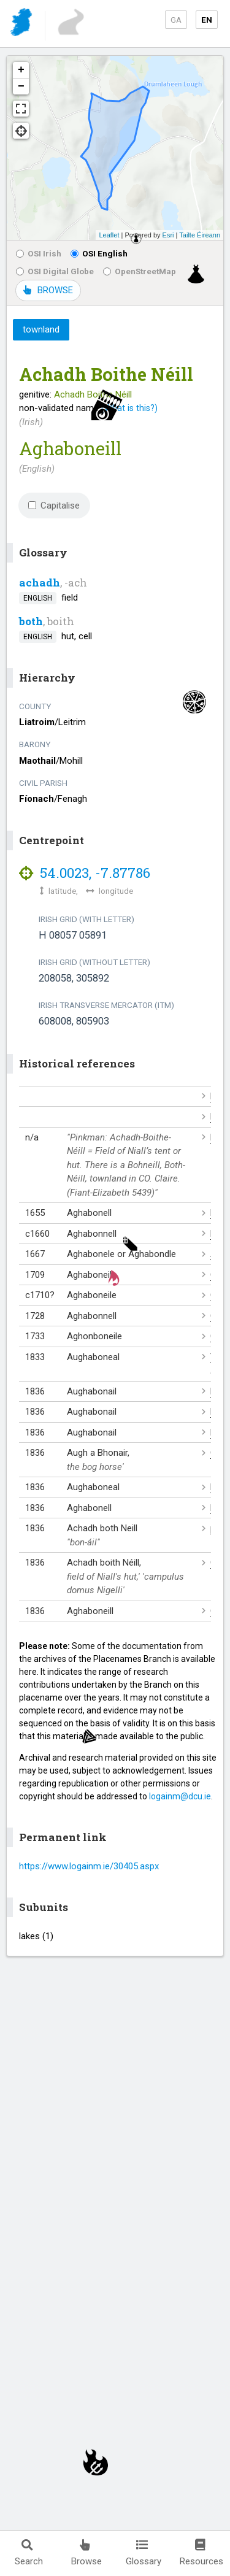 This screenshot has width=230, height=2576. What do you see at coordinates (136, 239) in the screenshot?
I see `target or focus on a specific user` at bounding box center [136, 239].